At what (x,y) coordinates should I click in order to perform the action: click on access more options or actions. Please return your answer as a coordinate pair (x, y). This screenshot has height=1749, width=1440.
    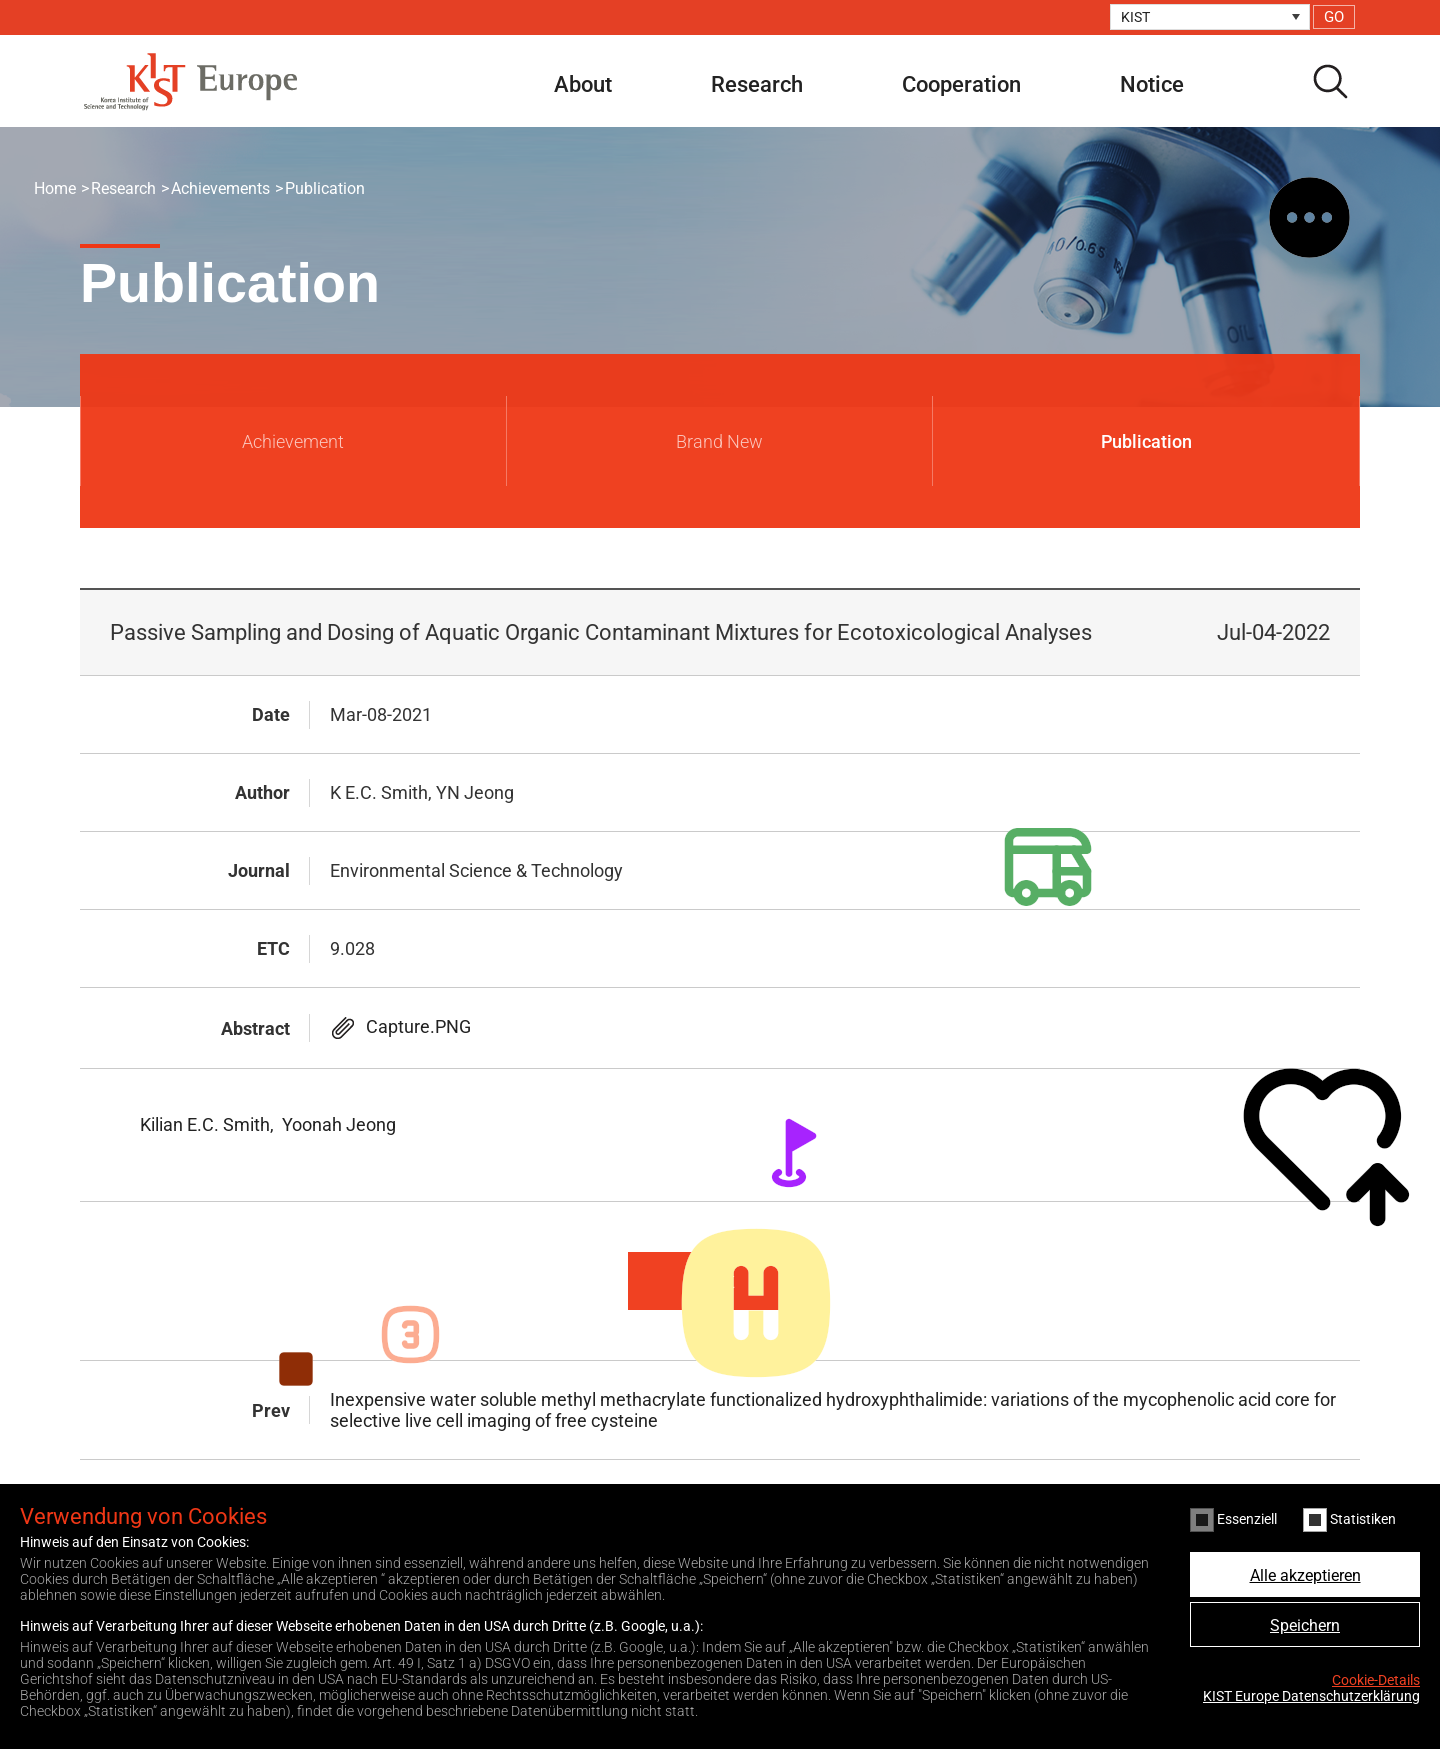
    Looking at the image, I should click on (1309, 217).